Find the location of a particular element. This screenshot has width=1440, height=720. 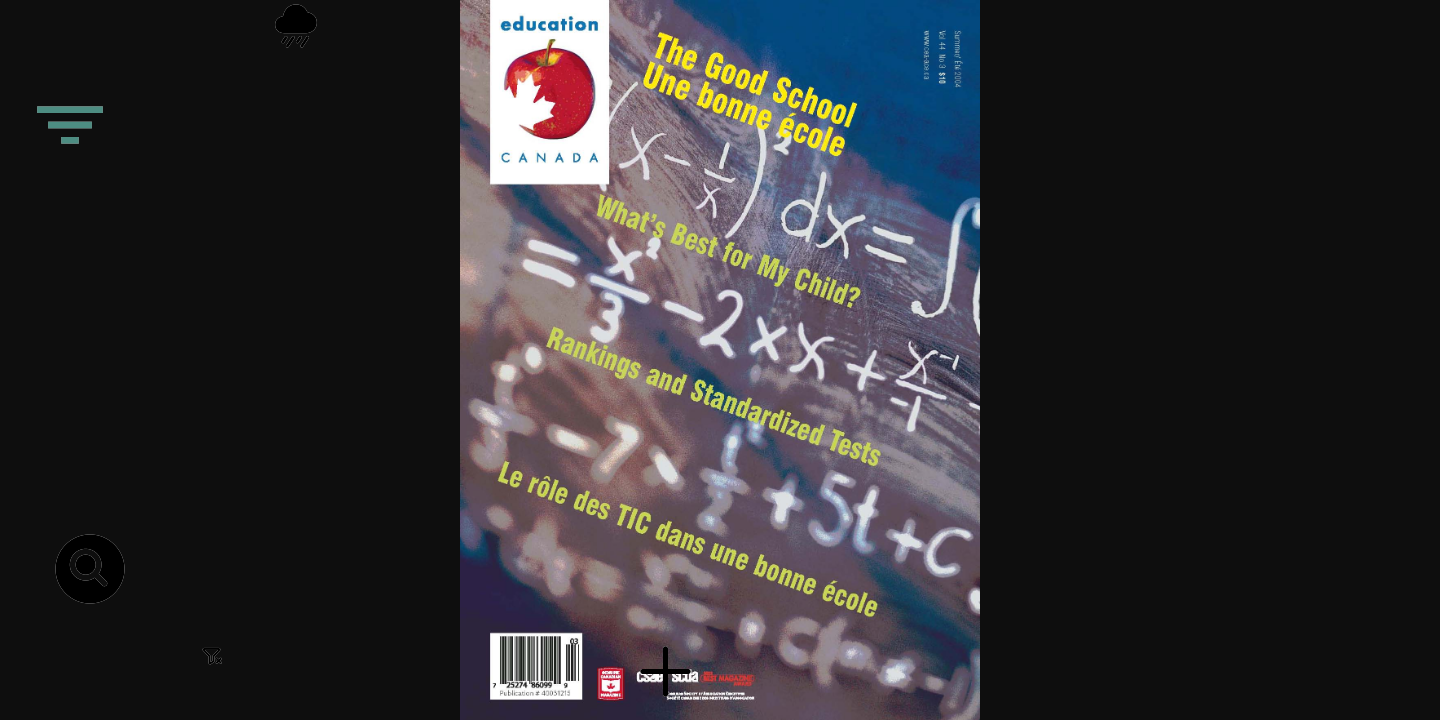

tap to search is located at coordinates (90, 569).